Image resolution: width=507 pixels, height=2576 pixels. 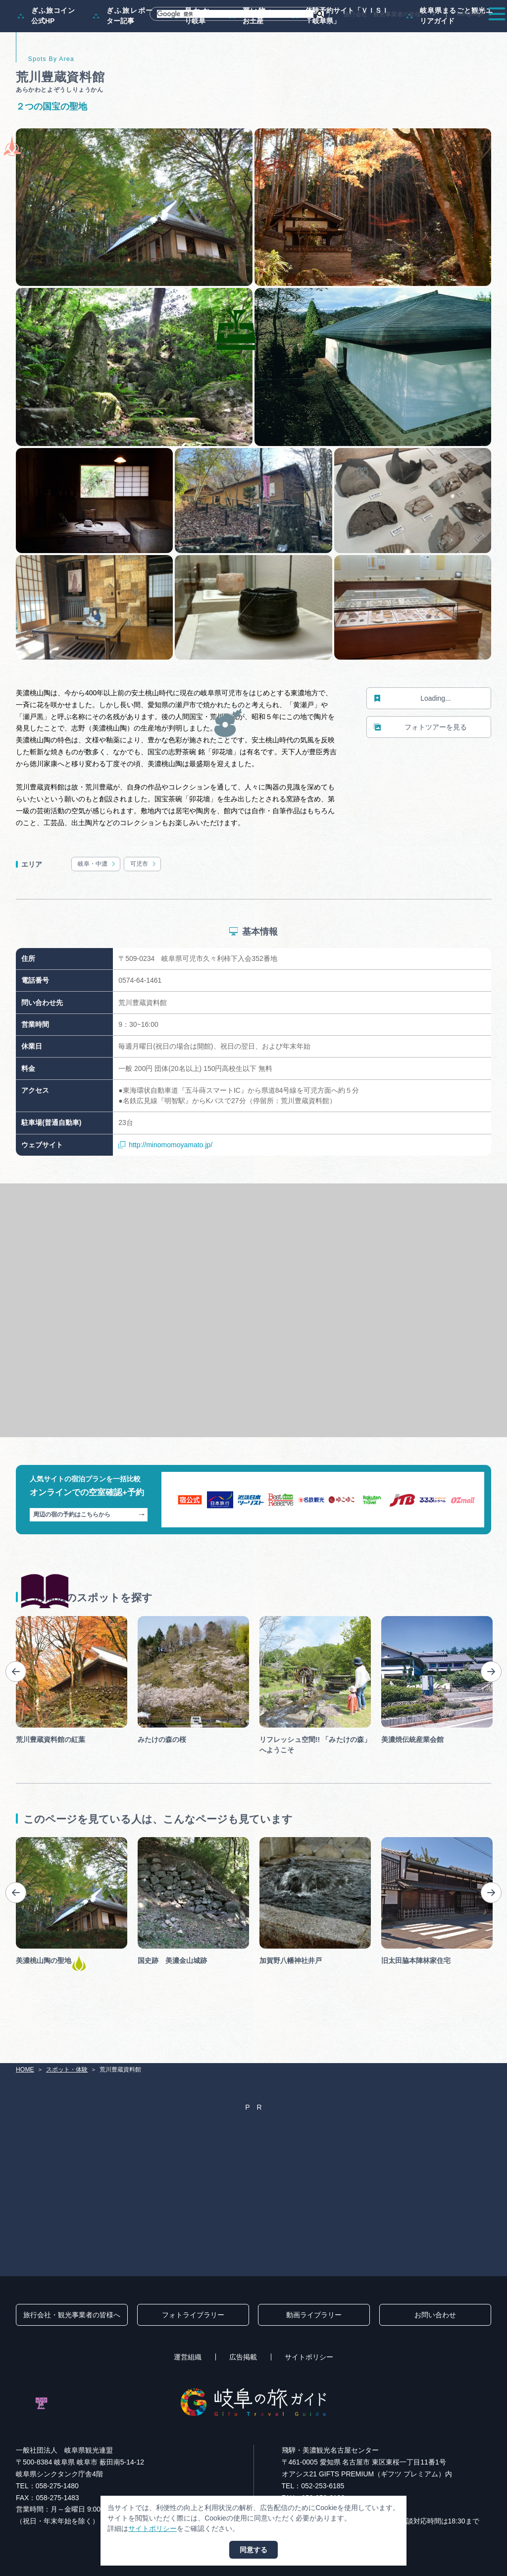 I want to click on open the reading or library section, so click(x=45, y=1591).